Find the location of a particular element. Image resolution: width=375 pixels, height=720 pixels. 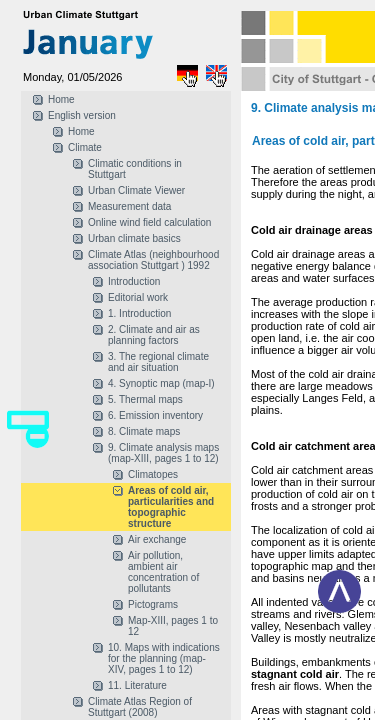

open the lydia mobile payment app is located at coordinates (339, 591).